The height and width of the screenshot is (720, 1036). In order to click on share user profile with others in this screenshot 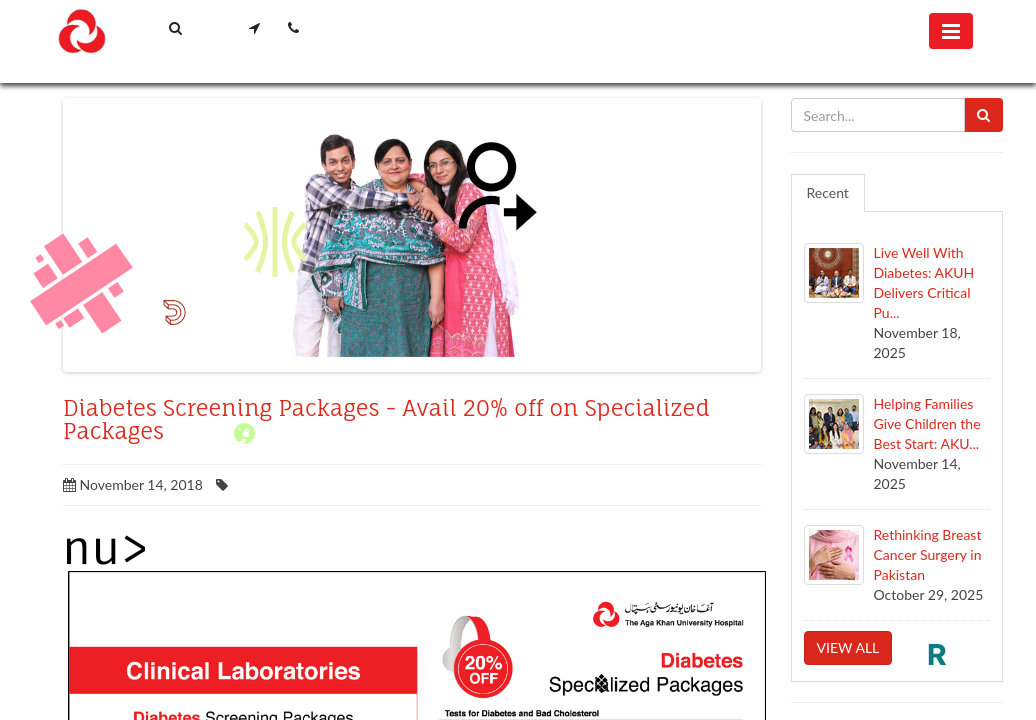, I will do `click(491, 187)`.